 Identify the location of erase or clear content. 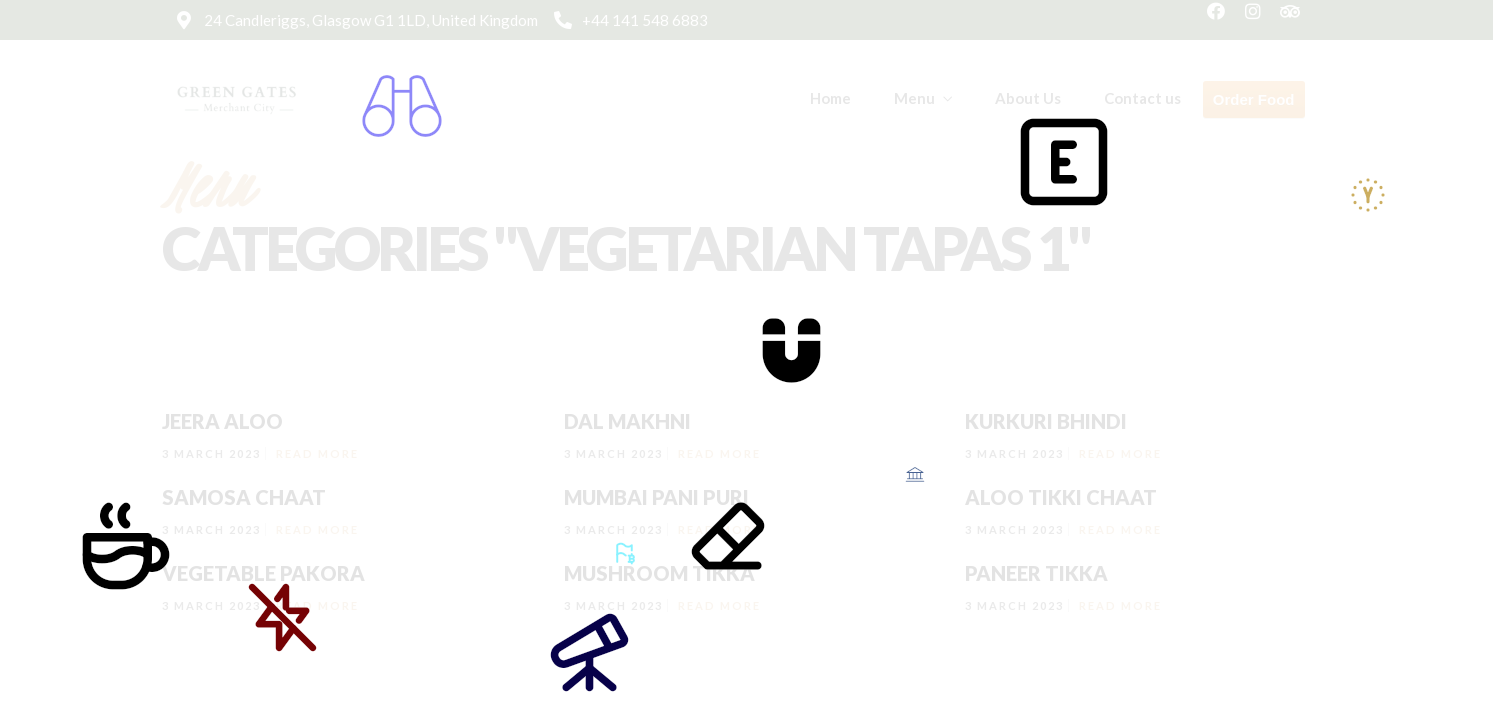
(728, 536).